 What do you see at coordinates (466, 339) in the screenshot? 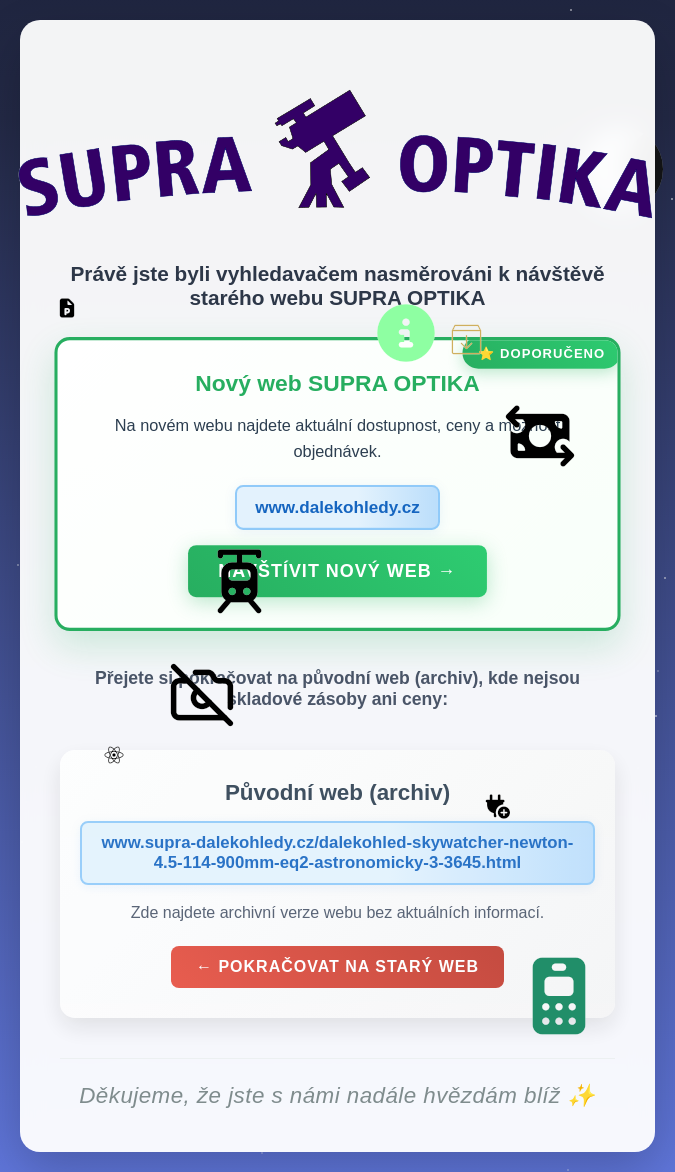
I see `download to storage or archive` at bounding box center [466, 339].